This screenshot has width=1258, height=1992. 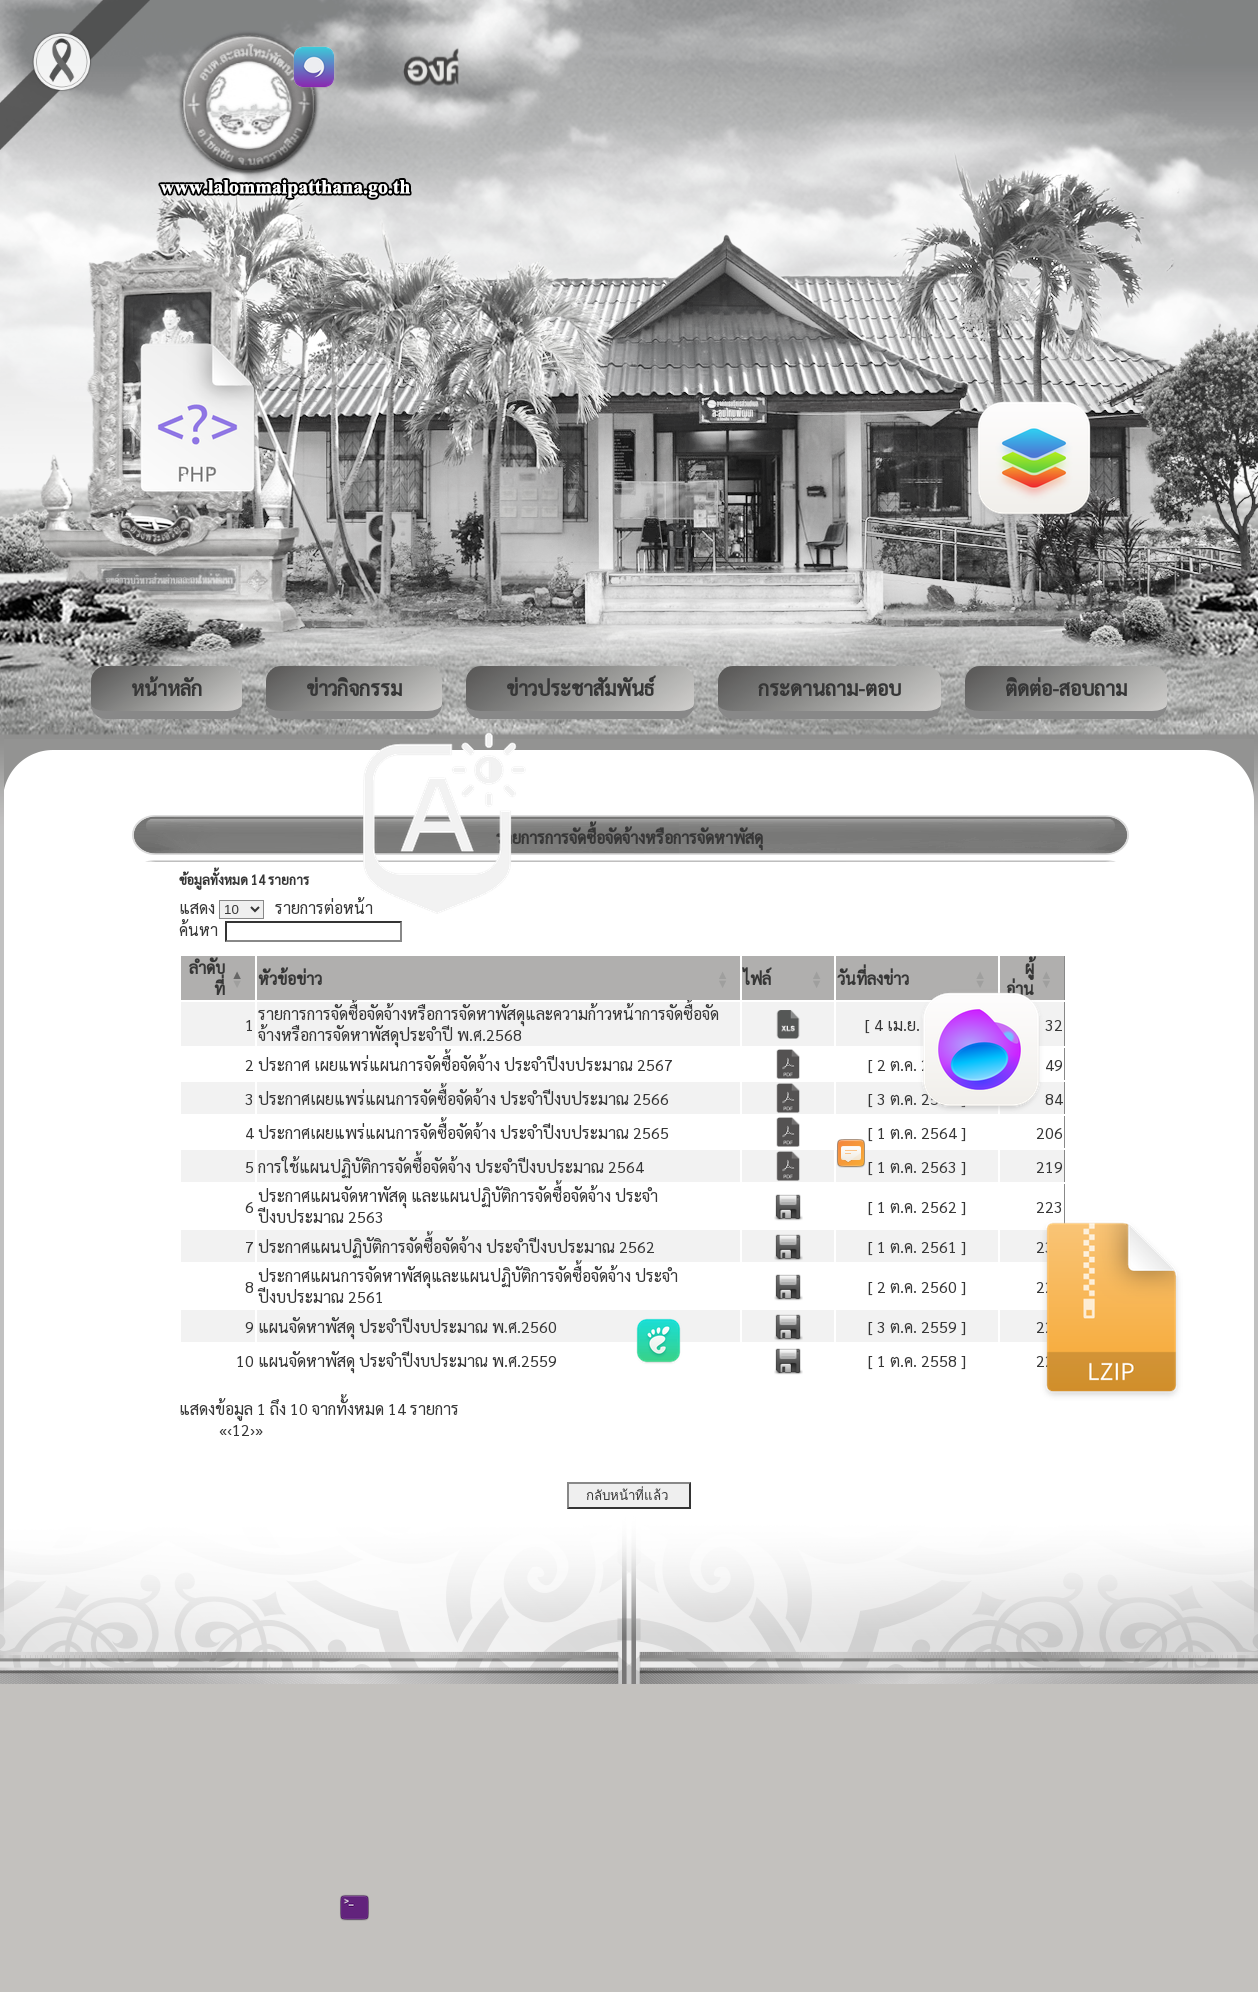 What do you see at coordinates (658, 1340) in the screenshot?
I see `launch gnome desktop environment` at bounding box center [658, 1340].